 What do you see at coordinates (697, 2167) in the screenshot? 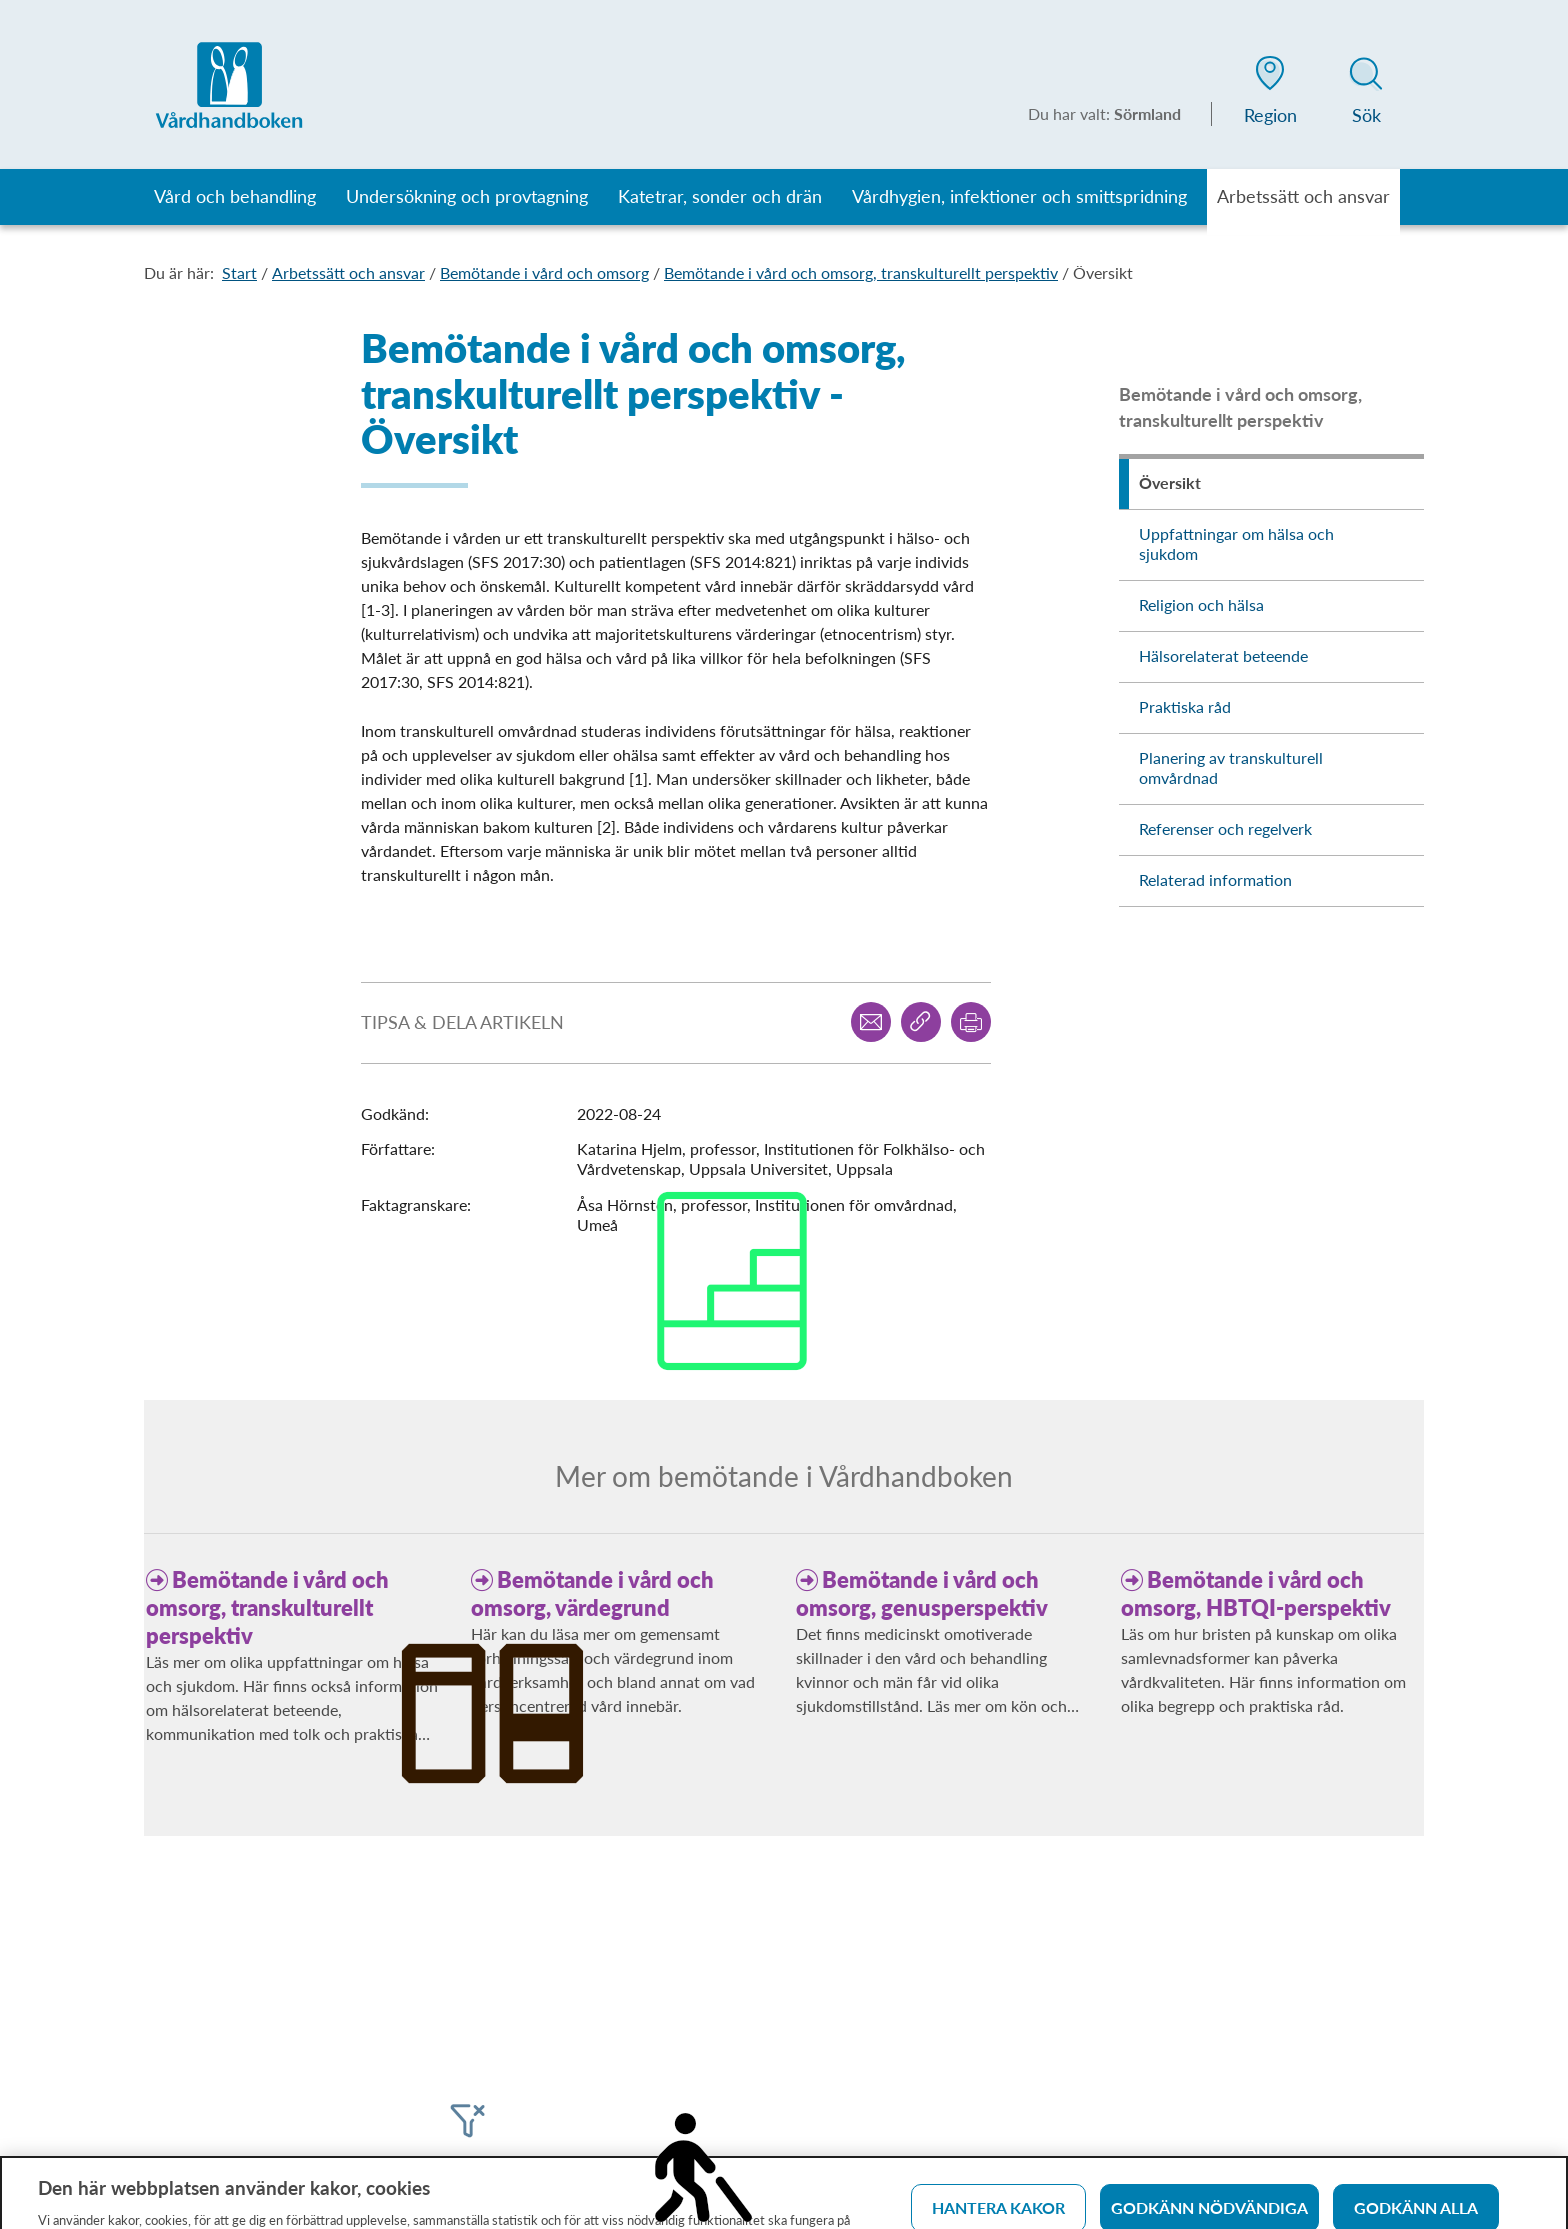
I see `indicates accessibility features for visually impaired users` at bounding box center [697, 2167].